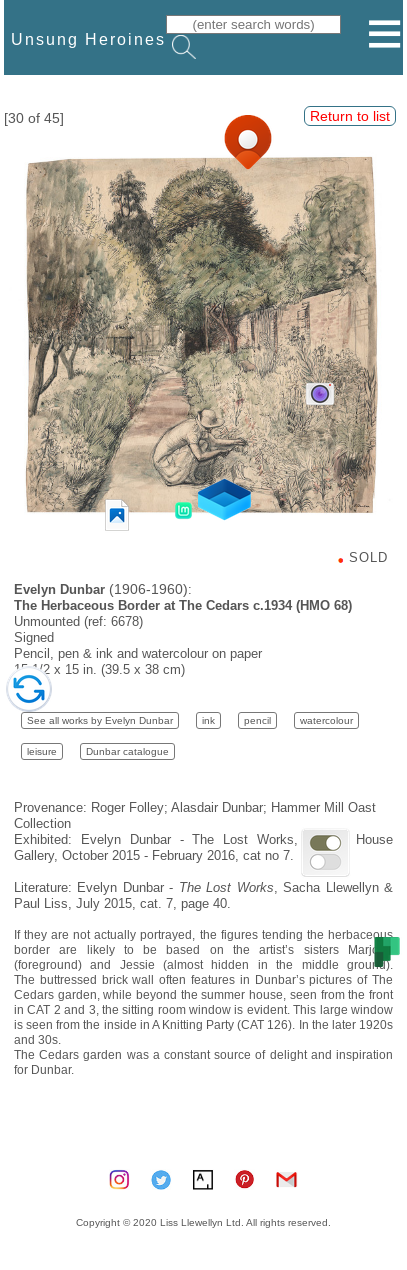 This screenshot has width=407, height=1270. I want to click on open windows sandbox application, so click(224, 499).